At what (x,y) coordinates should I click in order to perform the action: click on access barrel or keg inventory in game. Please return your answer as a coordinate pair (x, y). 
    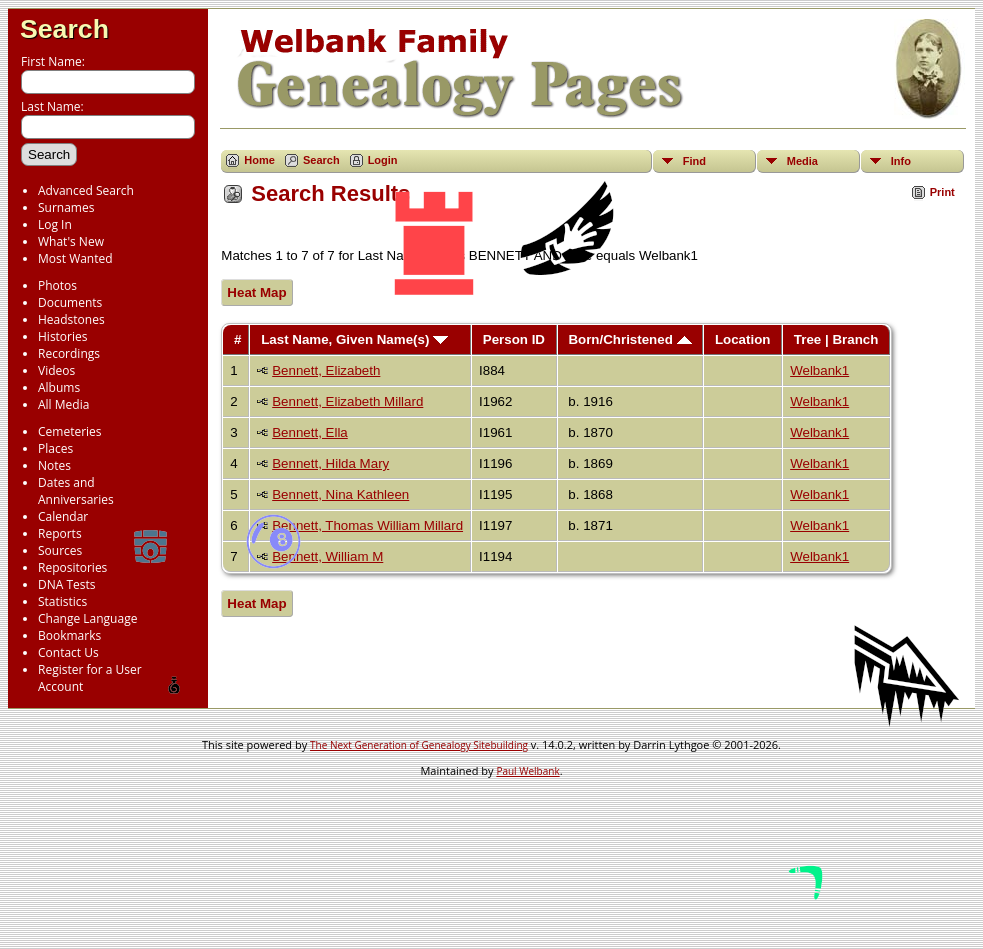
    Looking at the image, I should click on (150, 546).